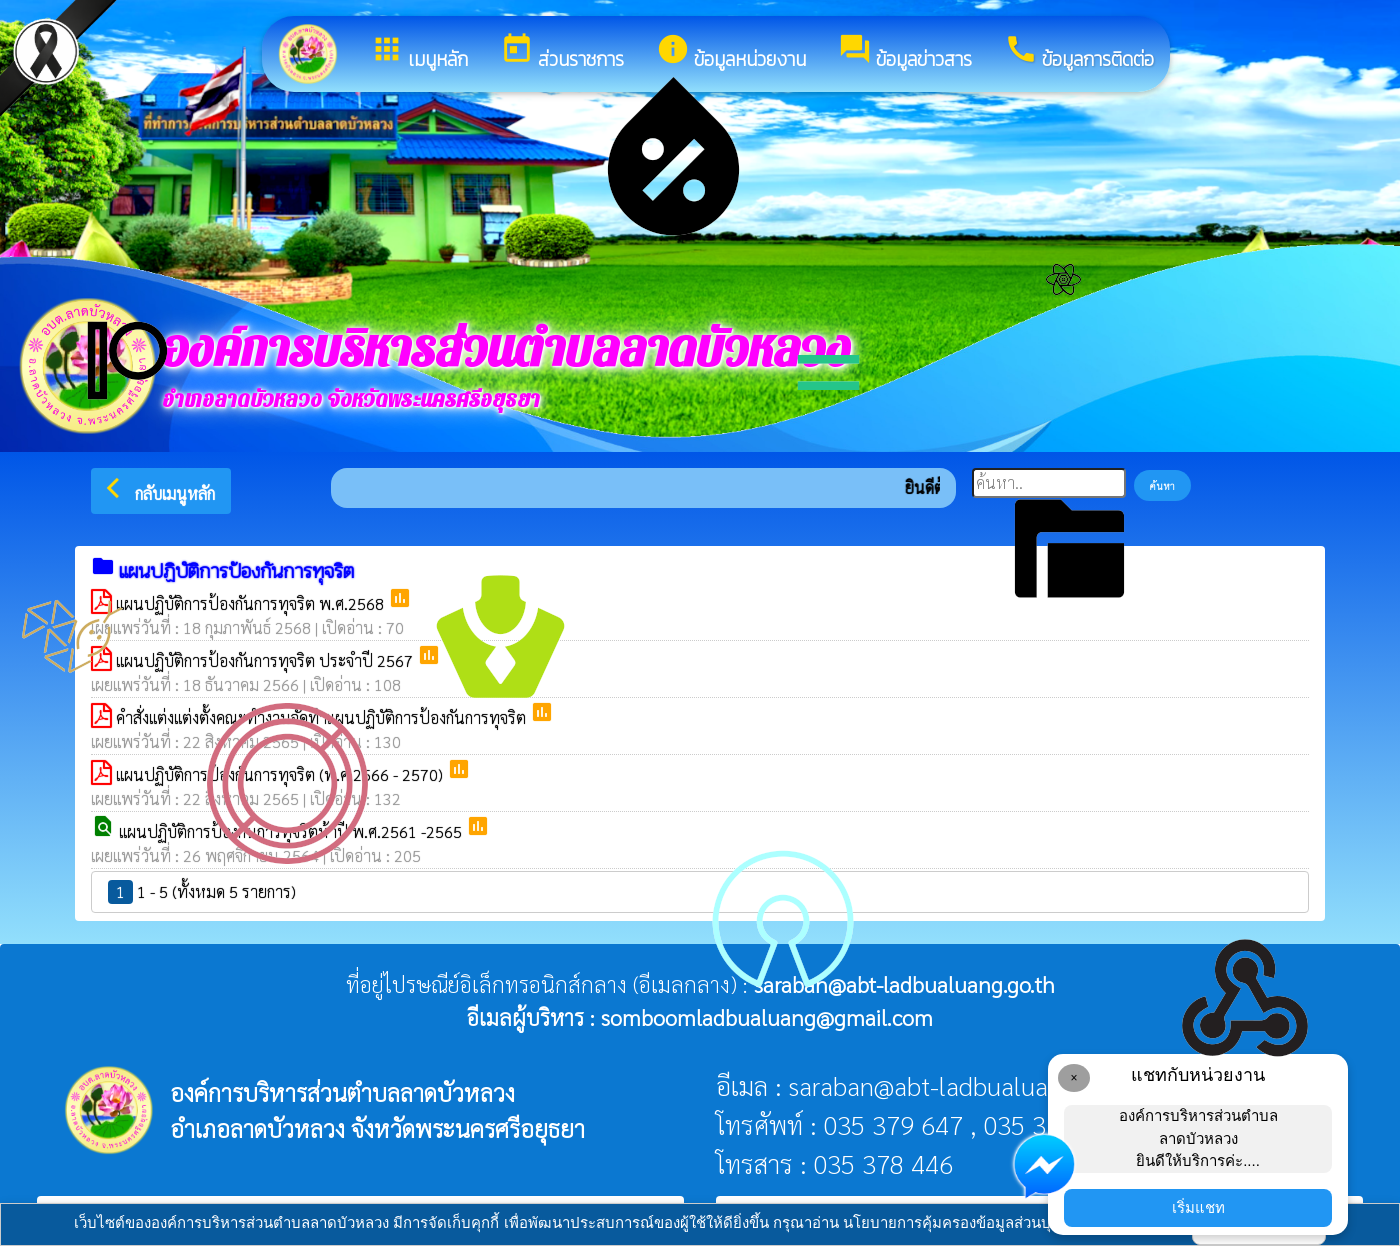 The image size is (1400, 1246). I want to click on react query library logo, so click(1063, 279).